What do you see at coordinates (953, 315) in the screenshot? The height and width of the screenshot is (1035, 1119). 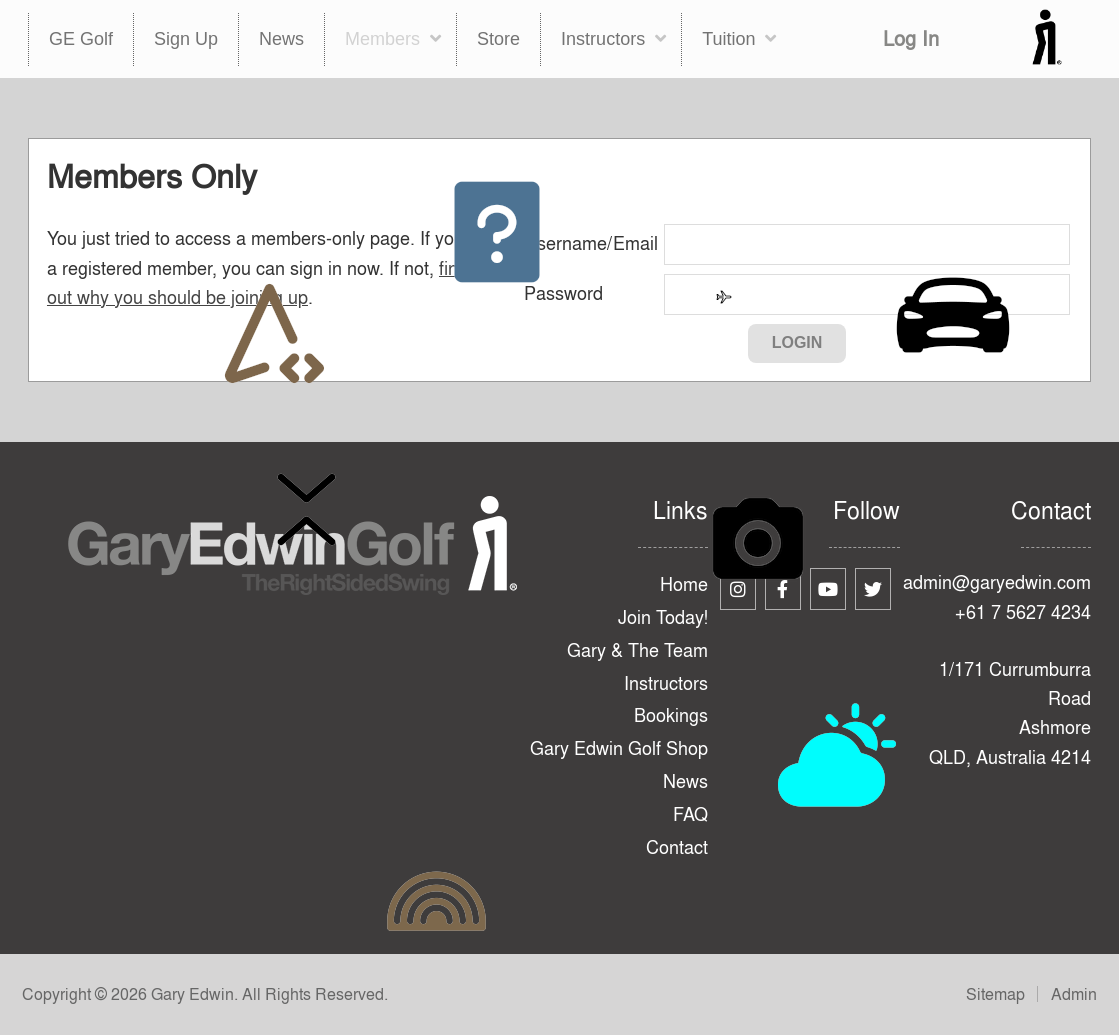 I see `access vehicle or car-related features` at bounding box center [953, 315].